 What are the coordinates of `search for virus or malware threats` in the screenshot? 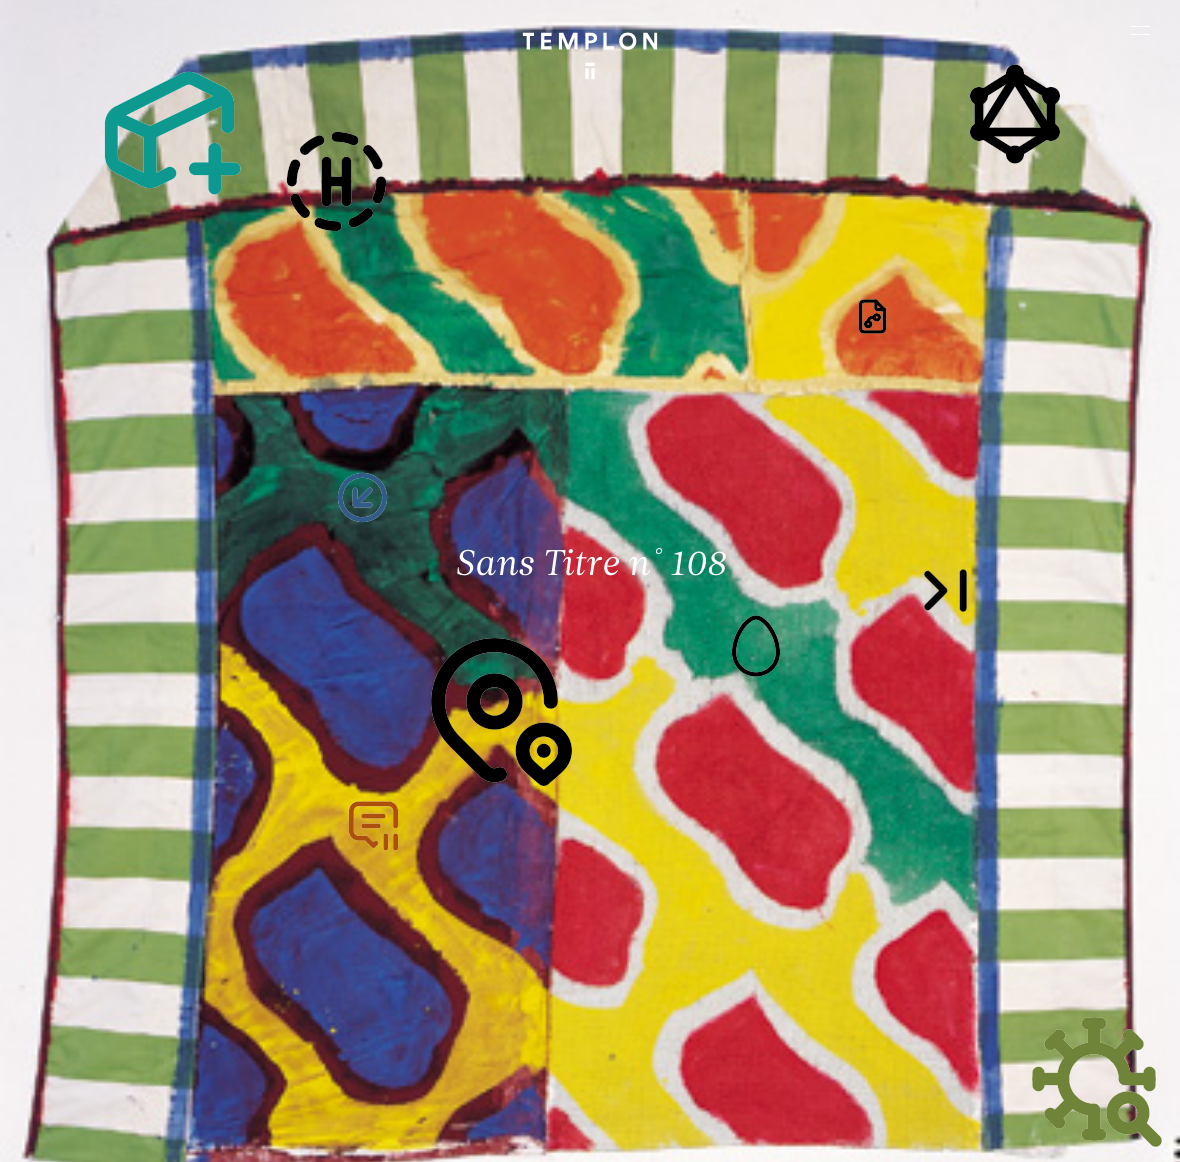 It's located at (1094, 1079).